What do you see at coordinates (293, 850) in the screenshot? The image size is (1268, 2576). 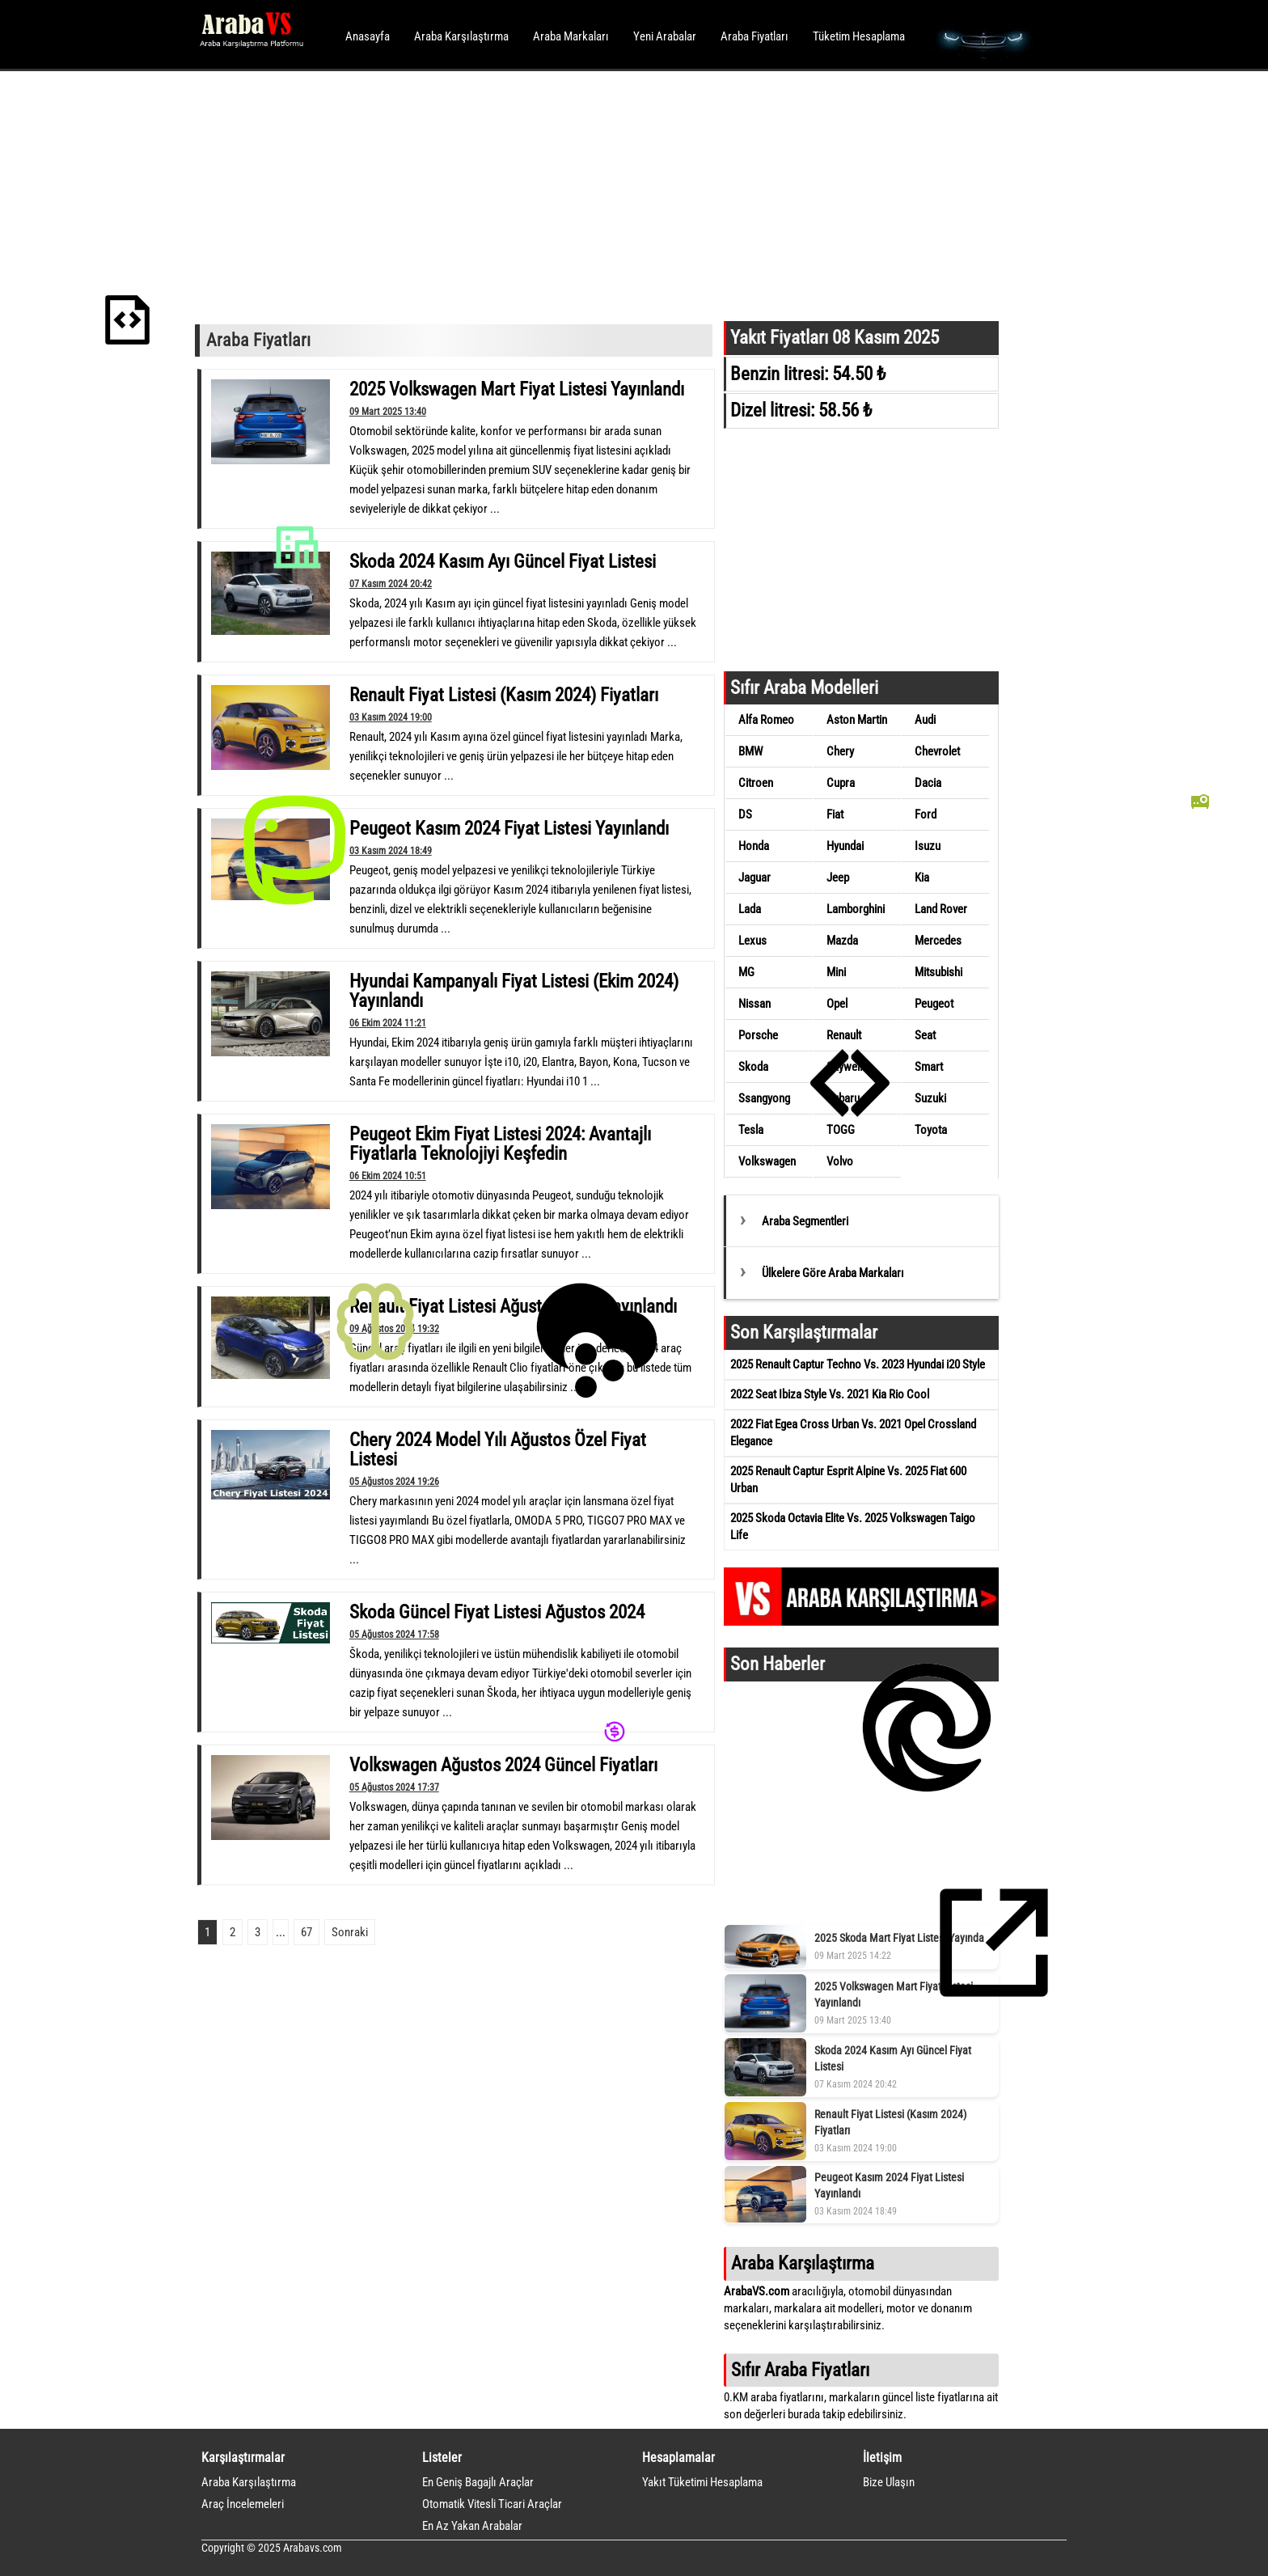 I see `open mastodon app` at bounding box center [293, 850].